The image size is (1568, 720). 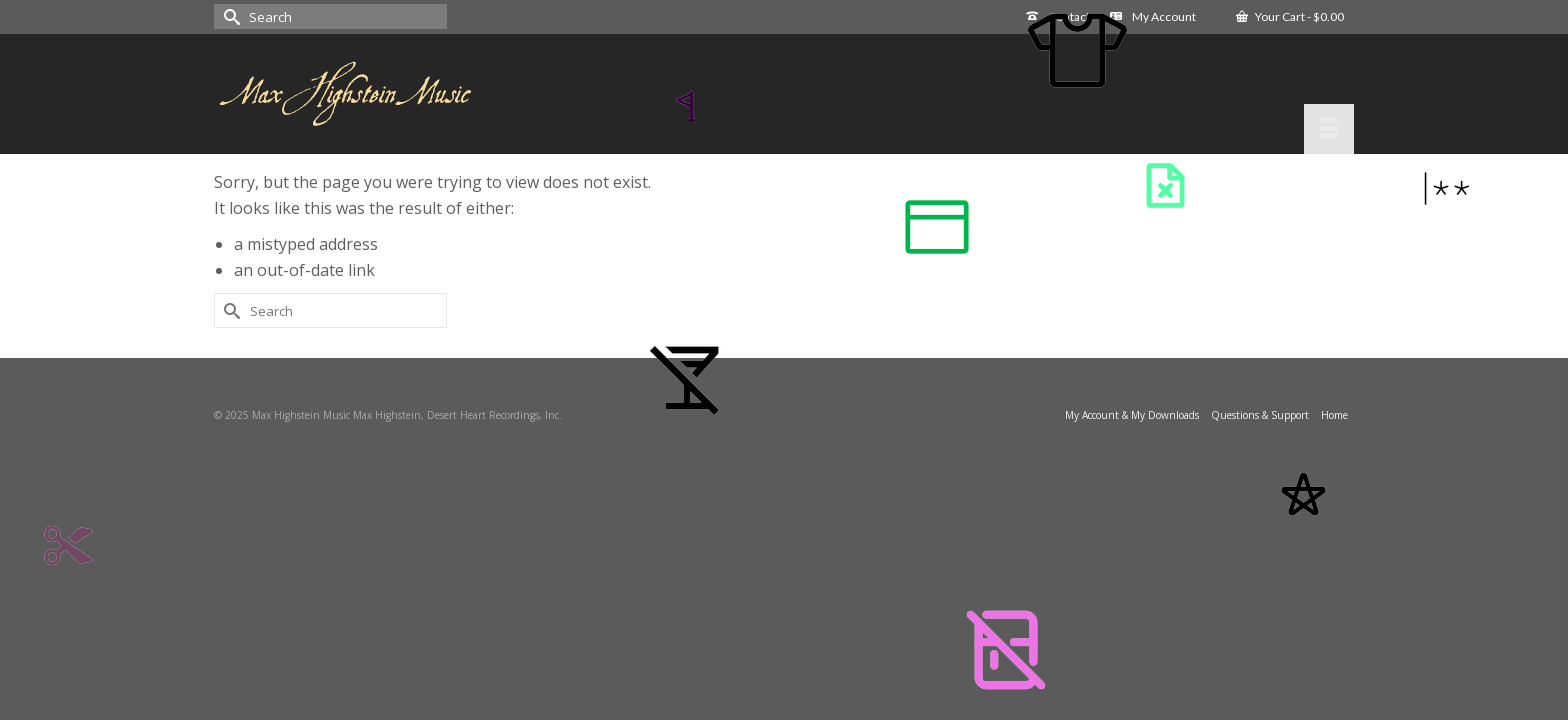 What do you see at coordinates (1303, 496) in the screenshot?
I see `select occult or mystical theme` at bounding box center [1303, 496].